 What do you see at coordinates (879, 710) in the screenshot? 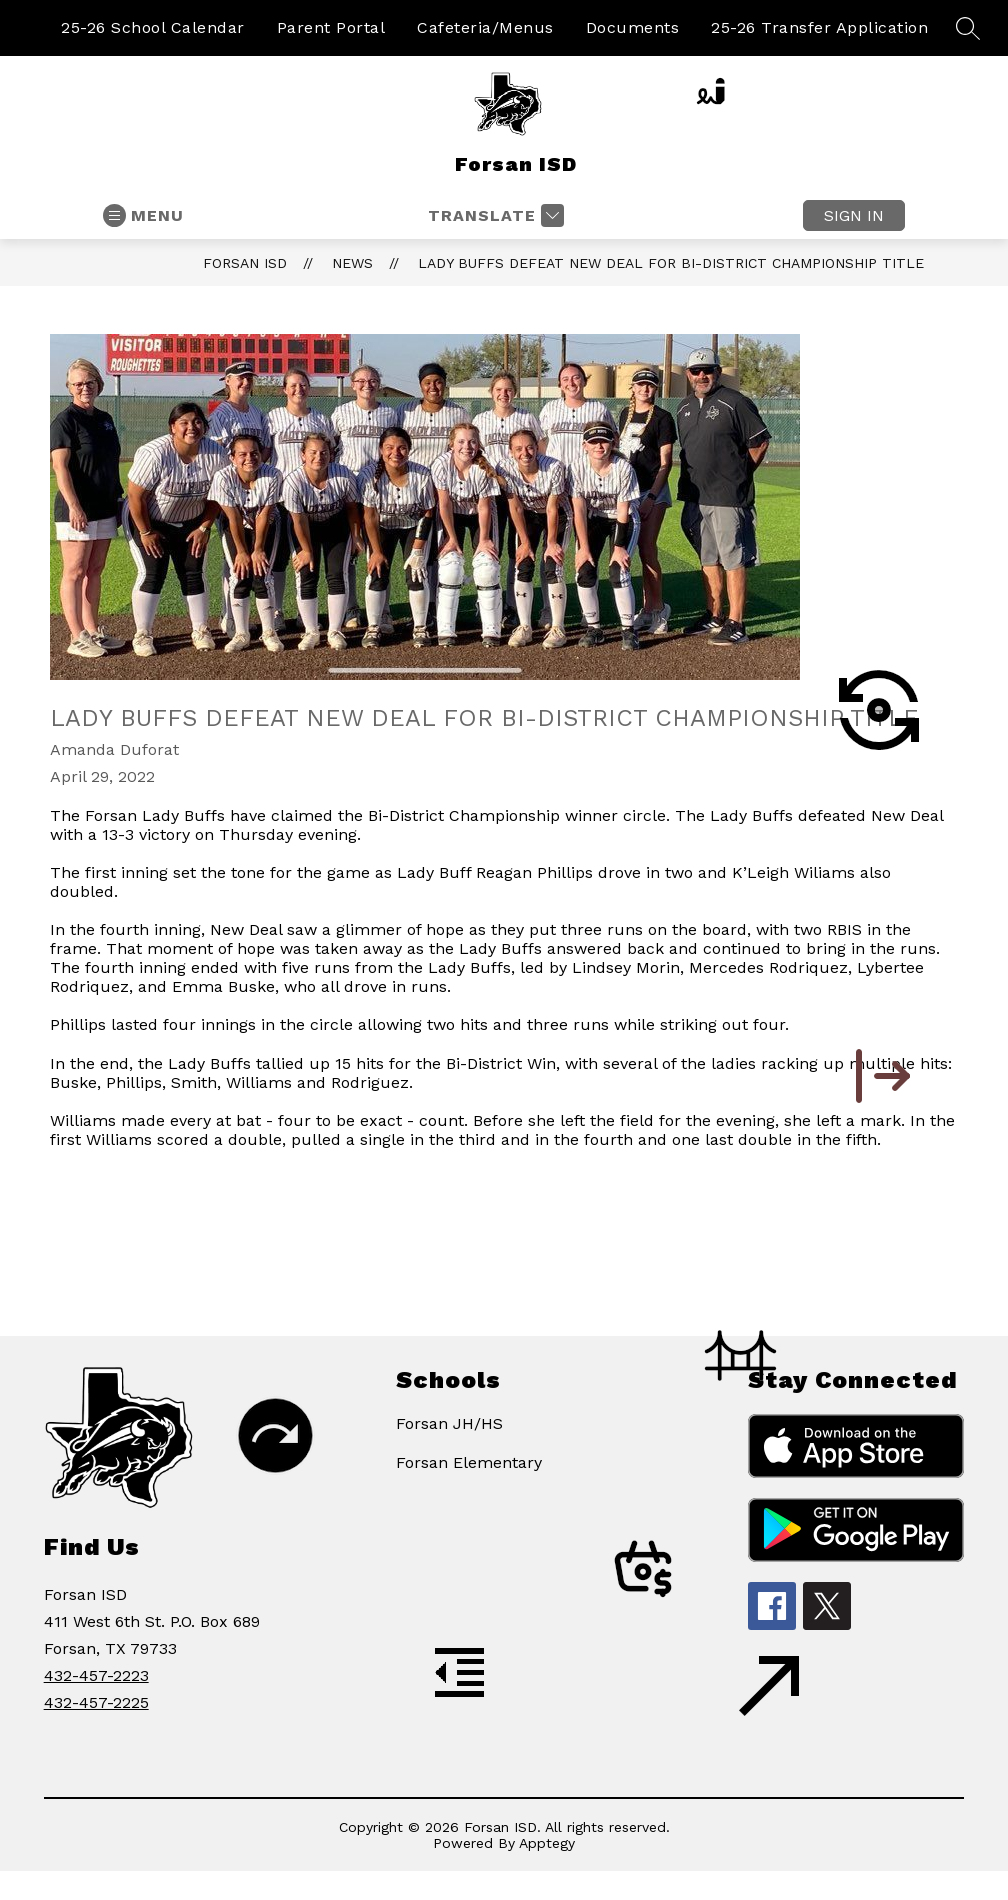
I see `switch between front and rear camera` at bounding box center [879, 710].